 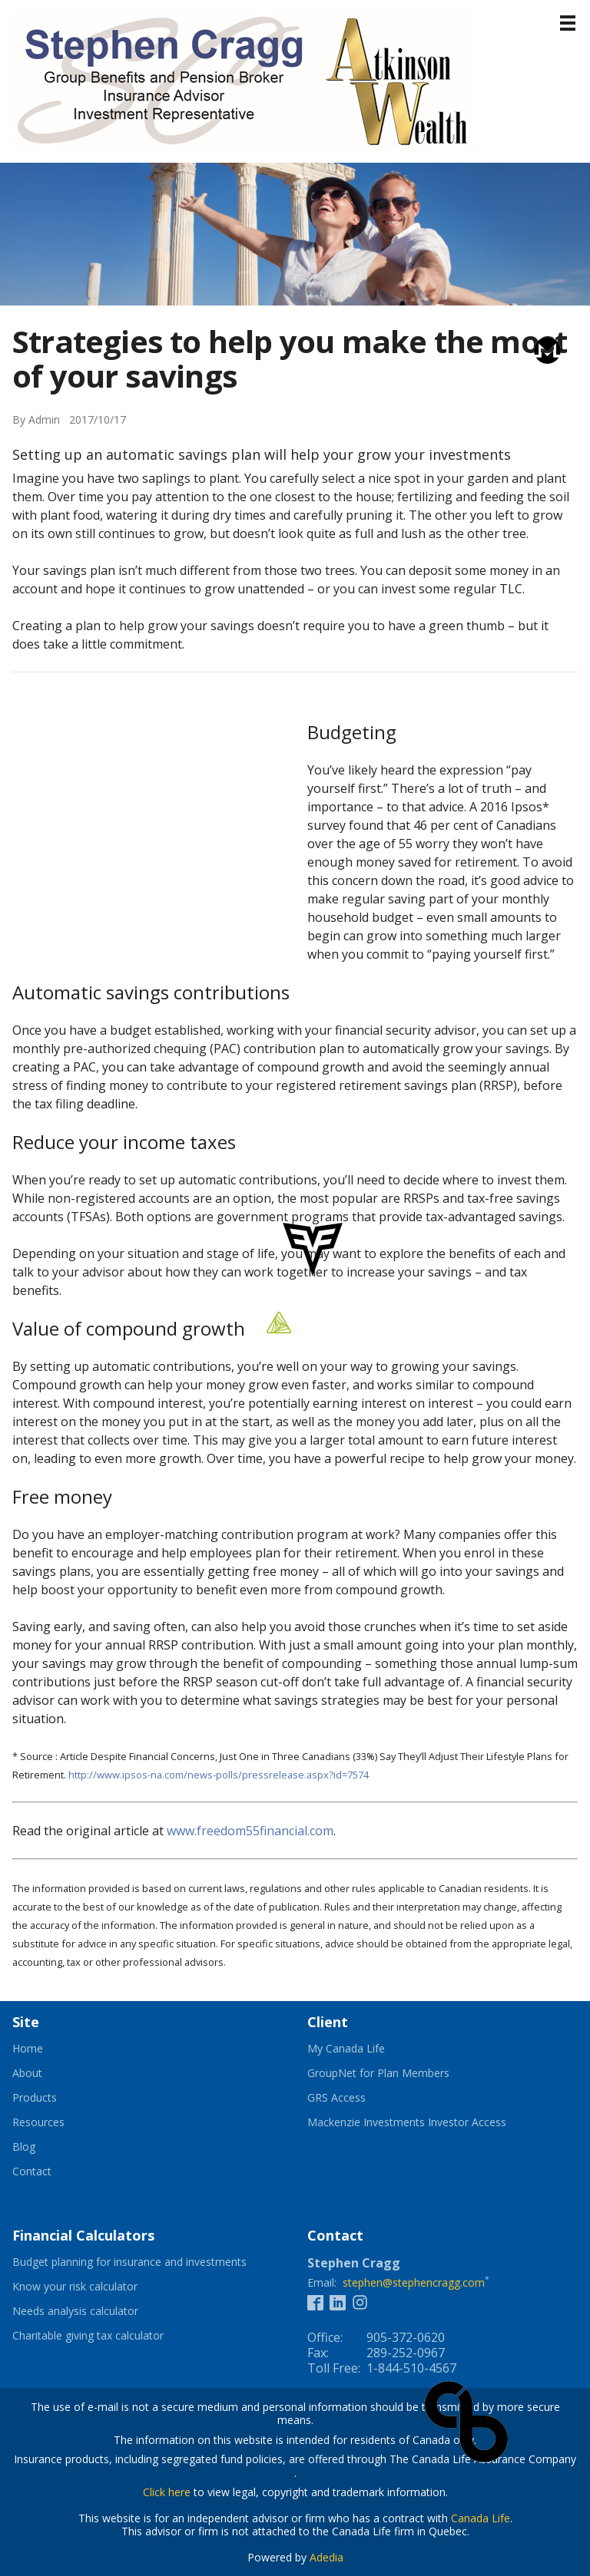 I want to click on open the Affine app, so click(x=279, y=1323).